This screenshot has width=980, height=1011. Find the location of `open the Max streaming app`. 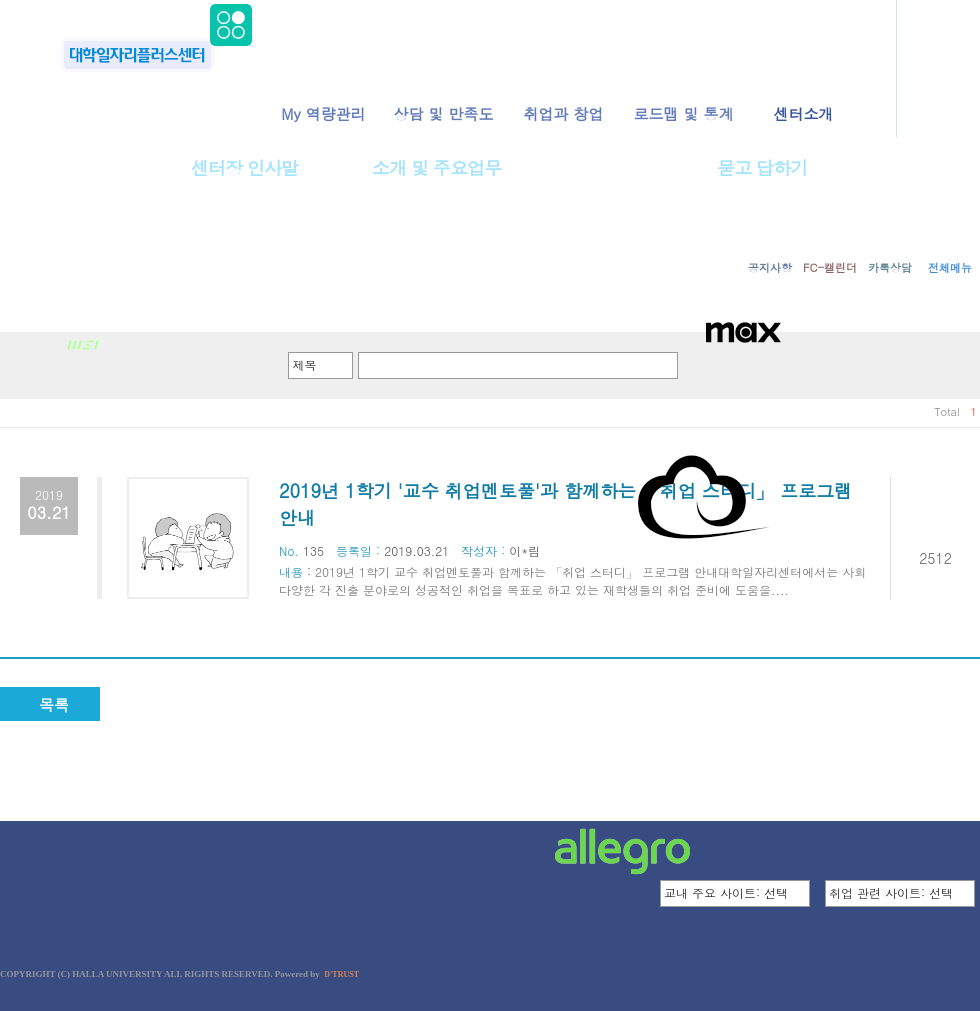

open the Max streaming app is located at coordinates (743, 332).